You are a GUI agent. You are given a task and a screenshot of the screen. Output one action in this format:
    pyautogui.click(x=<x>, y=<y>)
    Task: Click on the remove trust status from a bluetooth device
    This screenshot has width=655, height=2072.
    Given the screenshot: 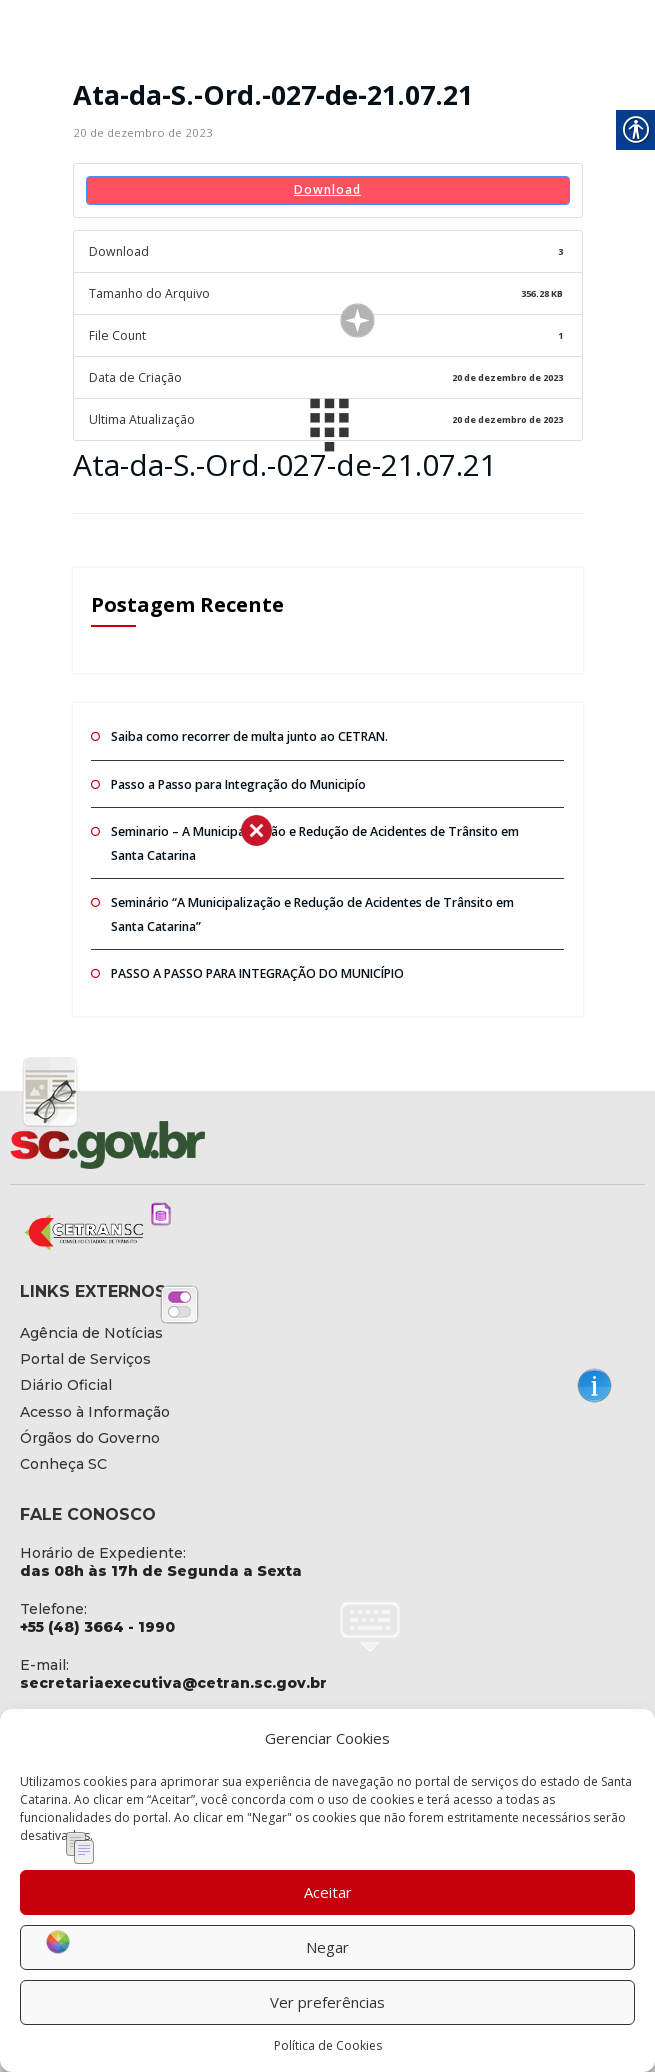 What is the action you would take?
    pyautogui.click(x=357, y=320)
    